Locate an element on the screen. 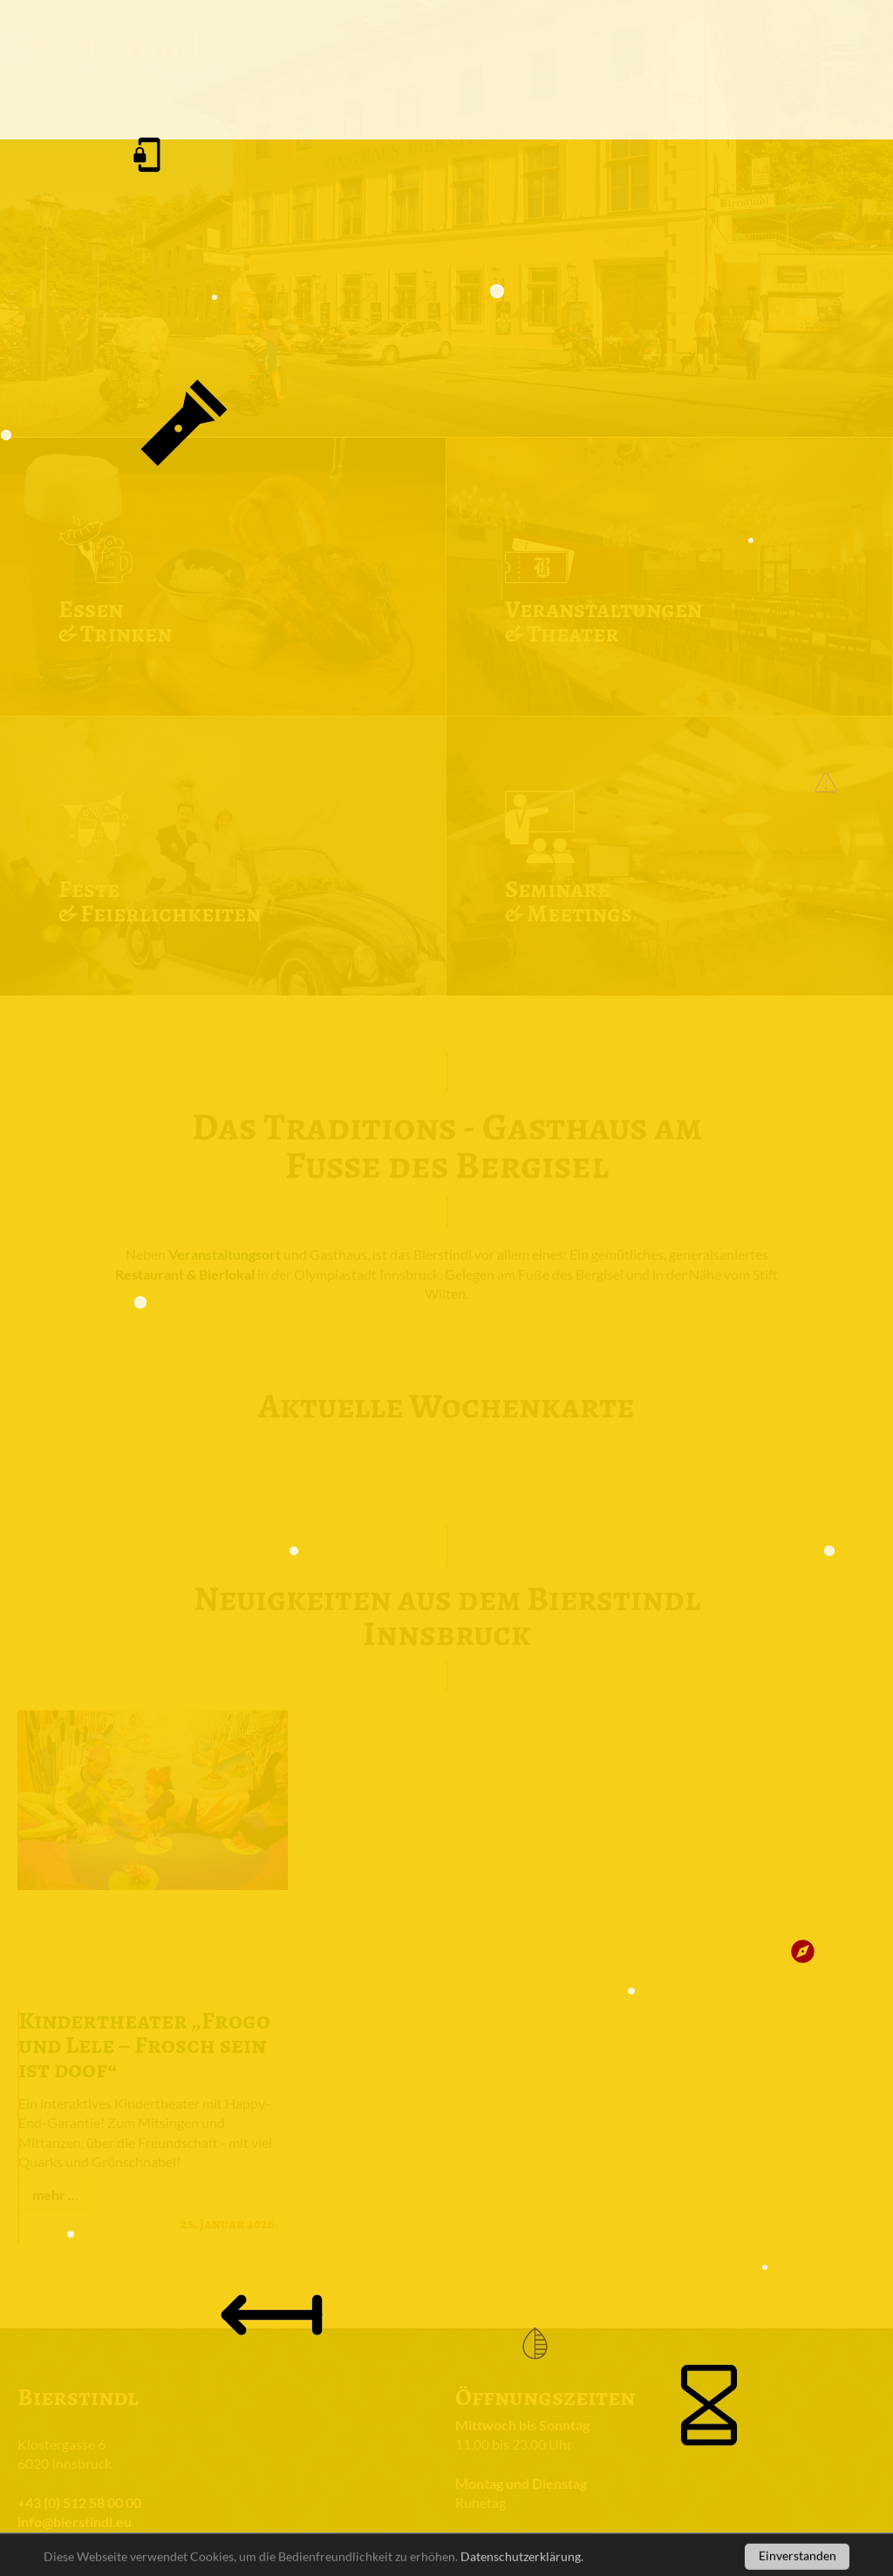 This screenshot has width=893, height=2576. indicates a warning or caution state is located at coordinates (826, 783).